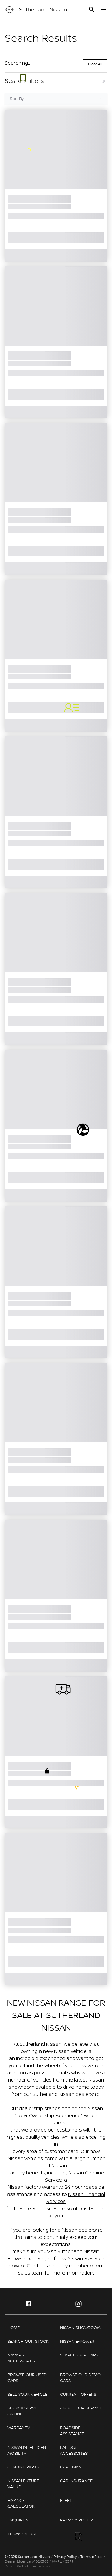 The height and width of the screenshot is (2576, 112). What do you see at coordinates (29, 150) in the screenshot?
I see `save current file or document` at bounding box center [29, 150].